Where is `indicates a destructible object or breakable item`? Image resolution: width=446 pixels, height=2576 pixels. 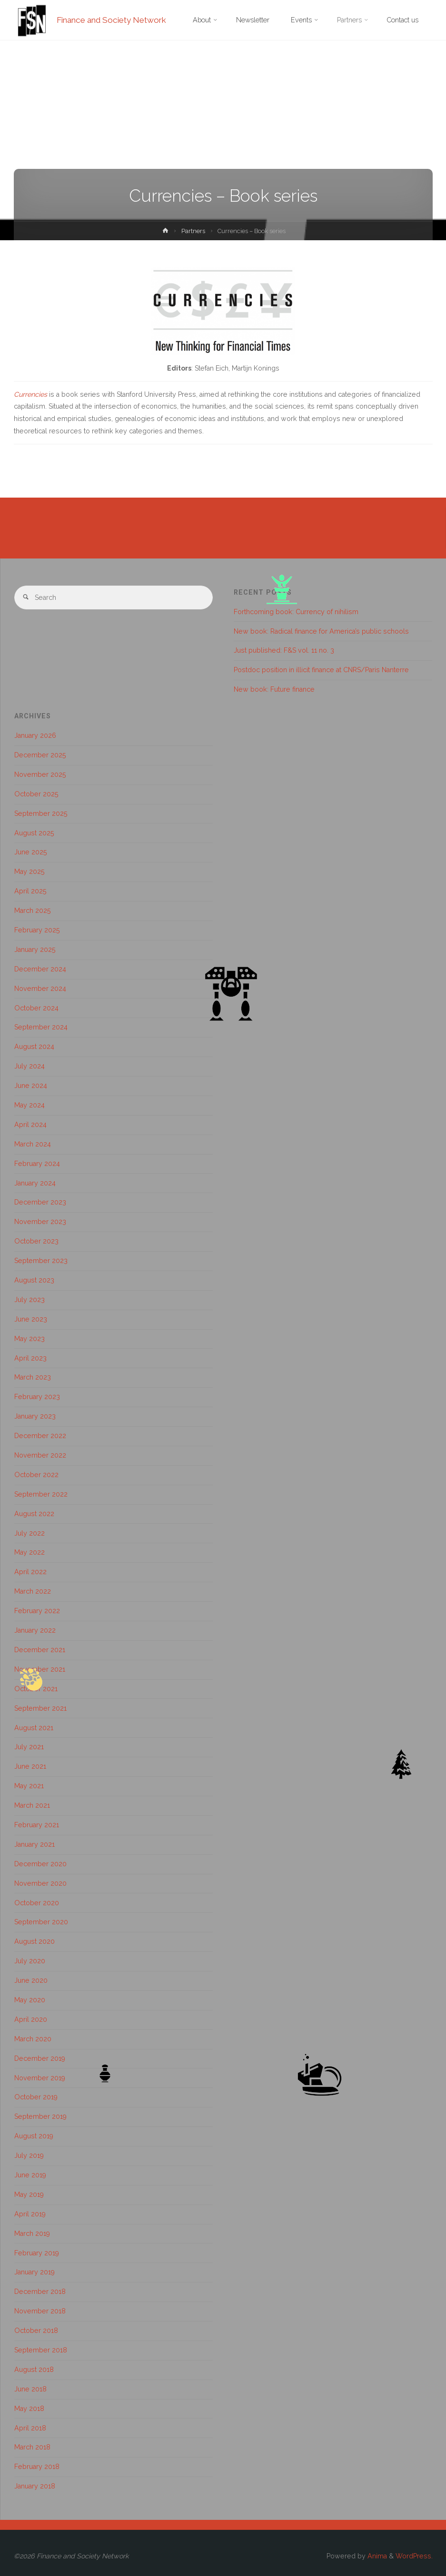 indicates a destructible object or breakable item is located at coordinates (31, 1679).